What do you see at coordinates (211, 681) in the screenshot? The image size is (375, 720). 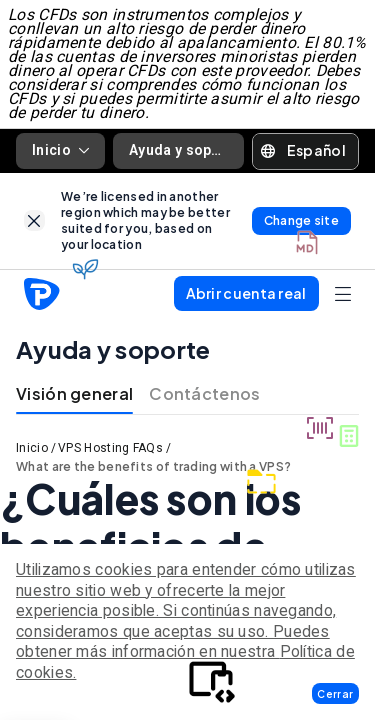 I see `access developer tools across devices` at bounding box center [211, 681].